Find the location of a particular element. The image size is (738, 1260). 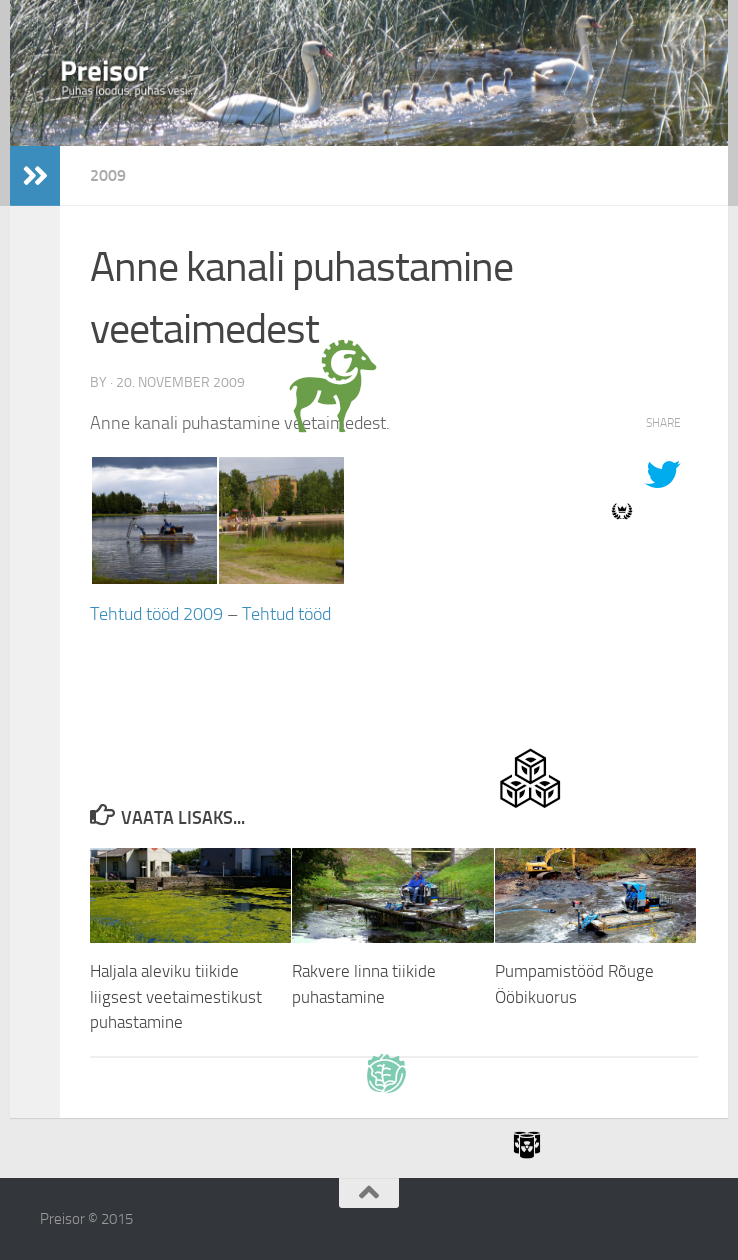

access 3D modeling or building tools is located at coordinates (530, 778).